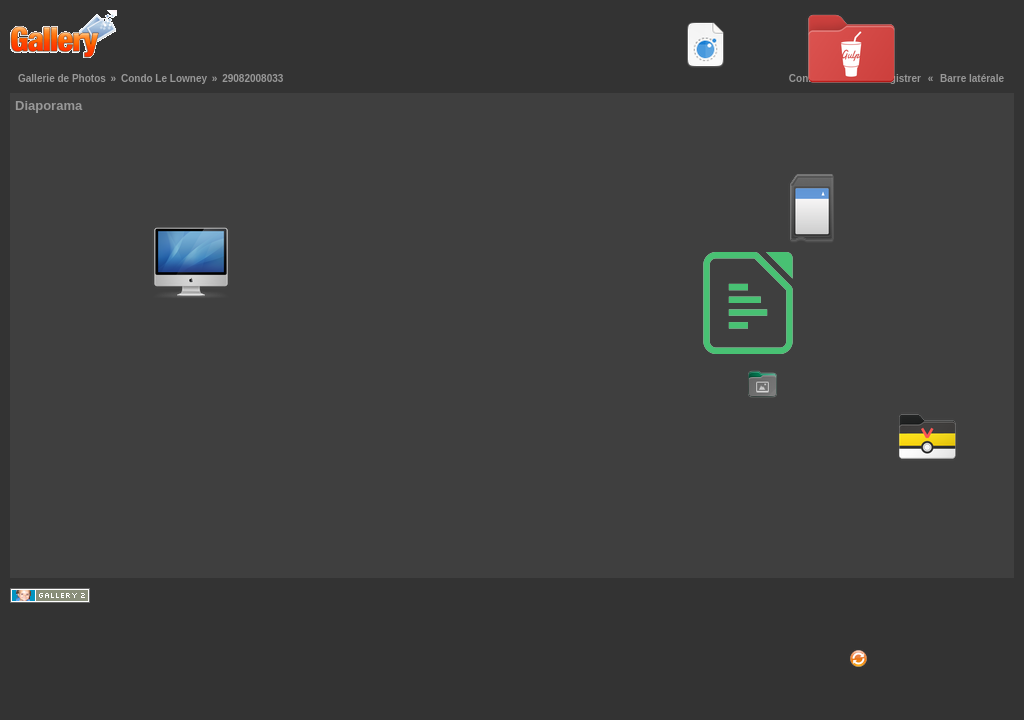 The height and width of the screenshot is (720, 1024). What do you see at coordinates (748, 303) in the screenshot?
I see `open LibreOffice Writer document editor` at bounding box center [748, 303].